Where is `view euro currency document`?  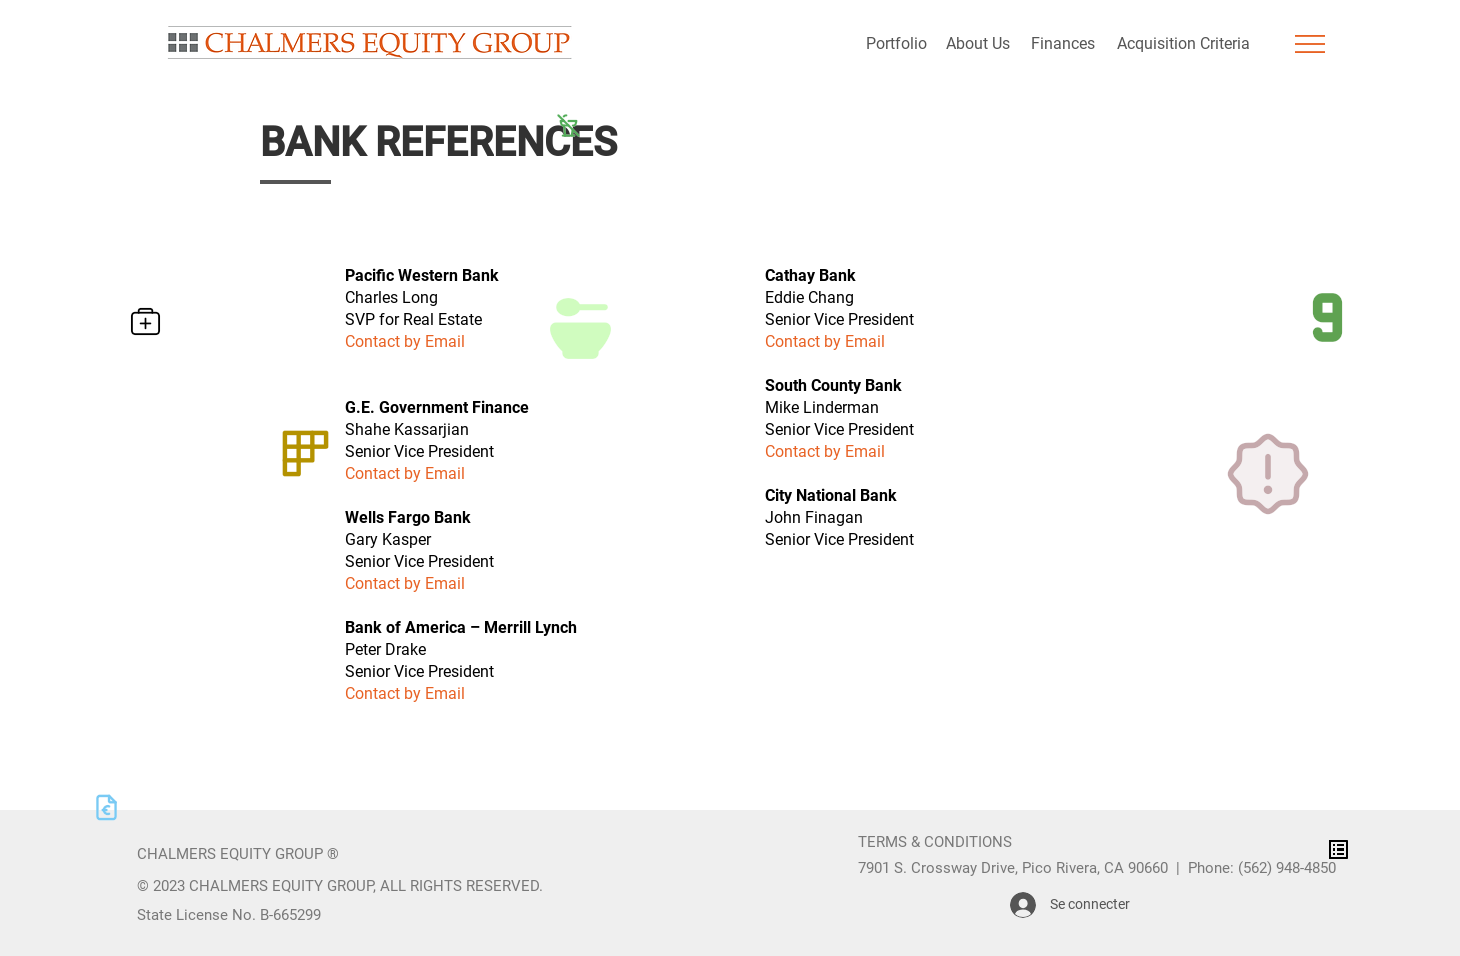
view euro currency document is located at coordinates (106, 807).